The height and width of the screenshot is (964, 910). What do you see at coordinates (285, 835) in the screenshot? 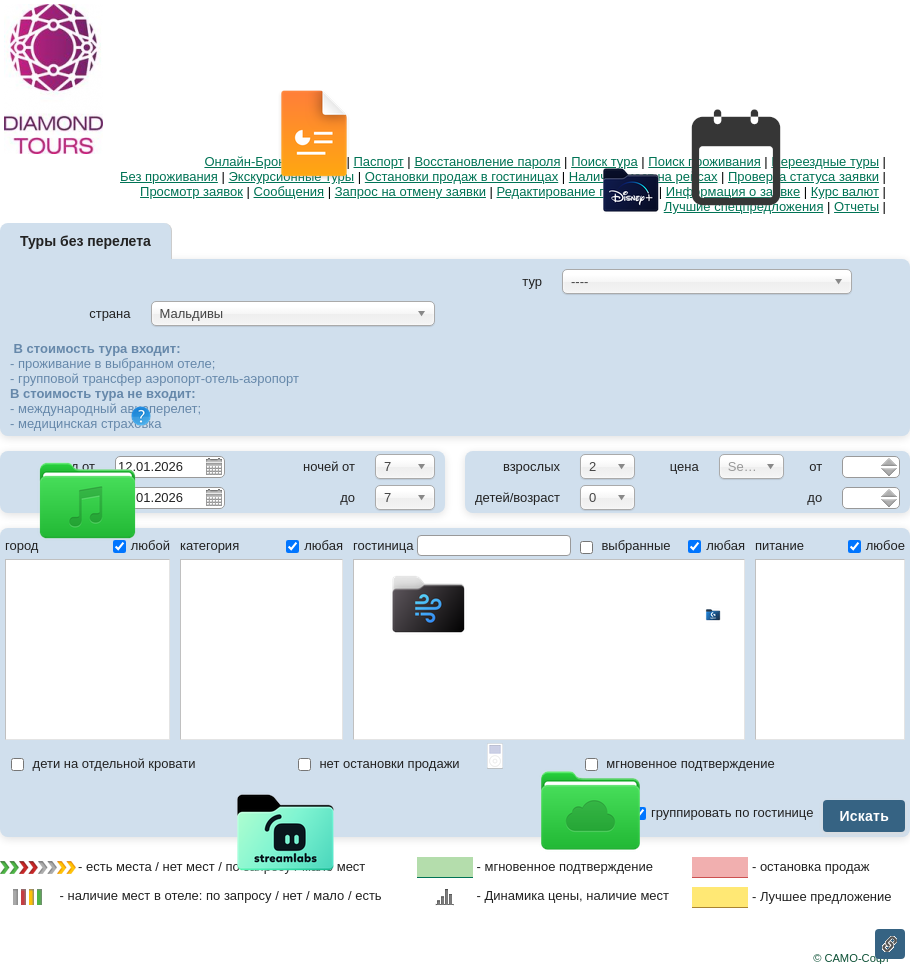
I see `open streamlabs project files folder` at bounding box center [285, 835].